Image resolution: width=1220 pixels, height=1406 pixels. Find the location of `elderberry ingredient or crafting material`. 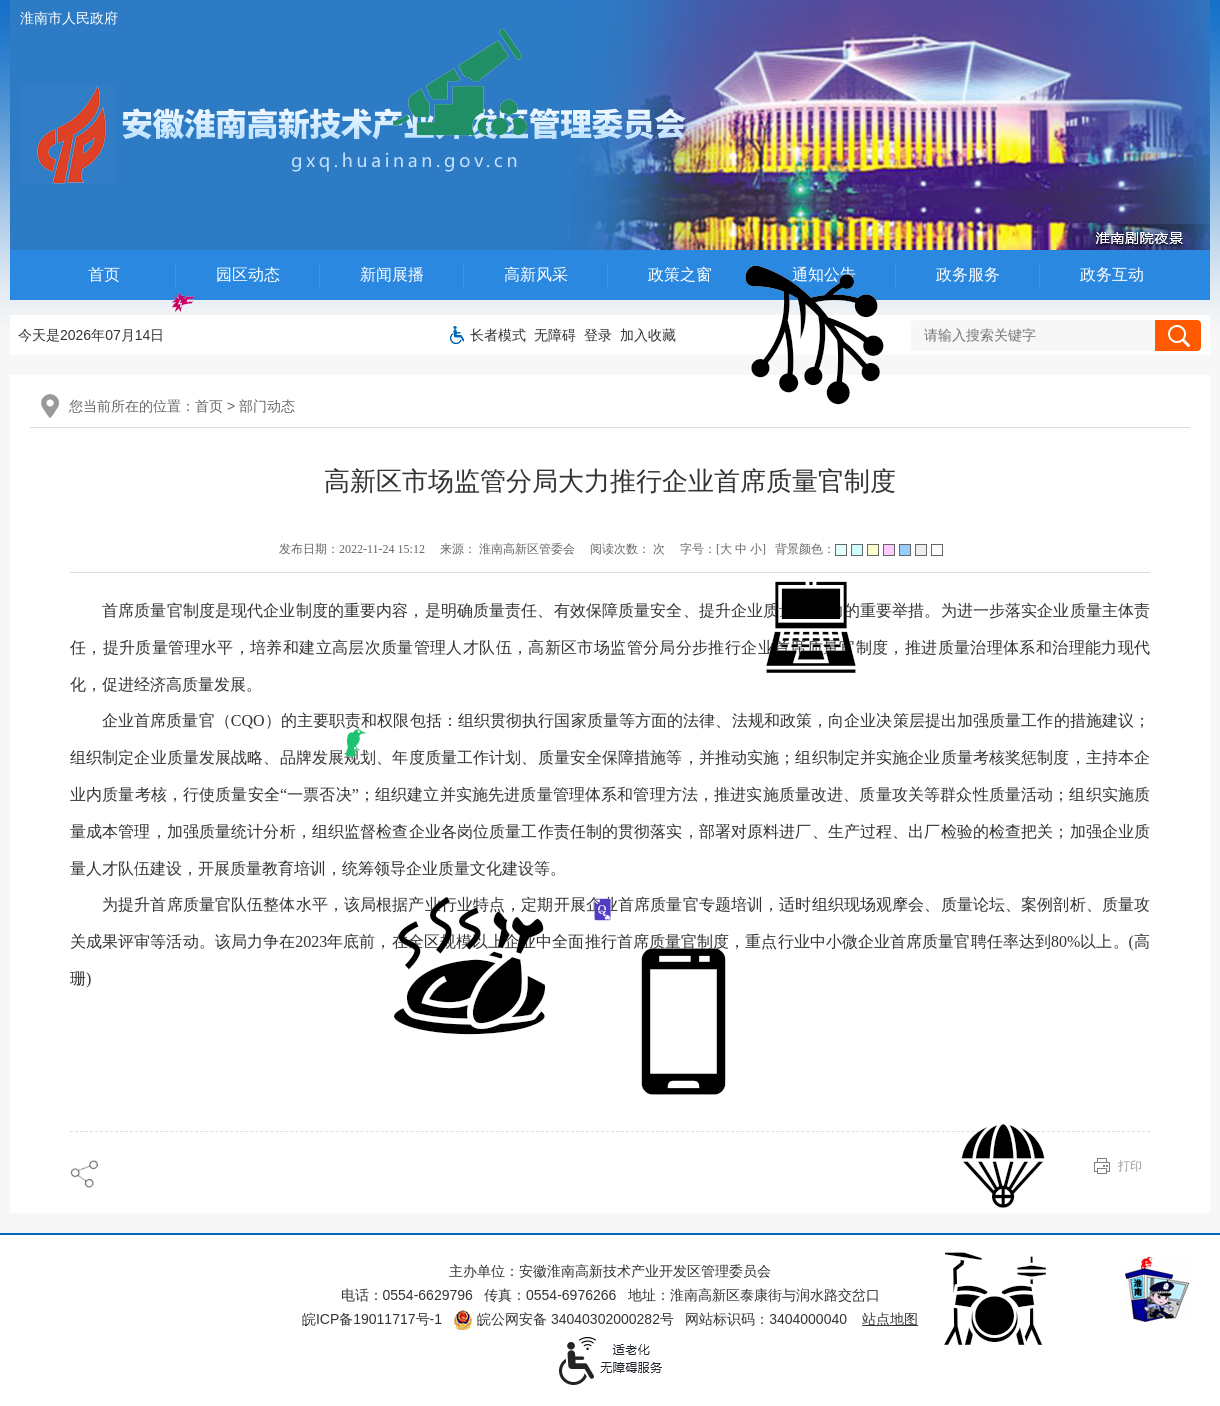

elderberry ingredient or crafting material is located at coordinates (814, 332).